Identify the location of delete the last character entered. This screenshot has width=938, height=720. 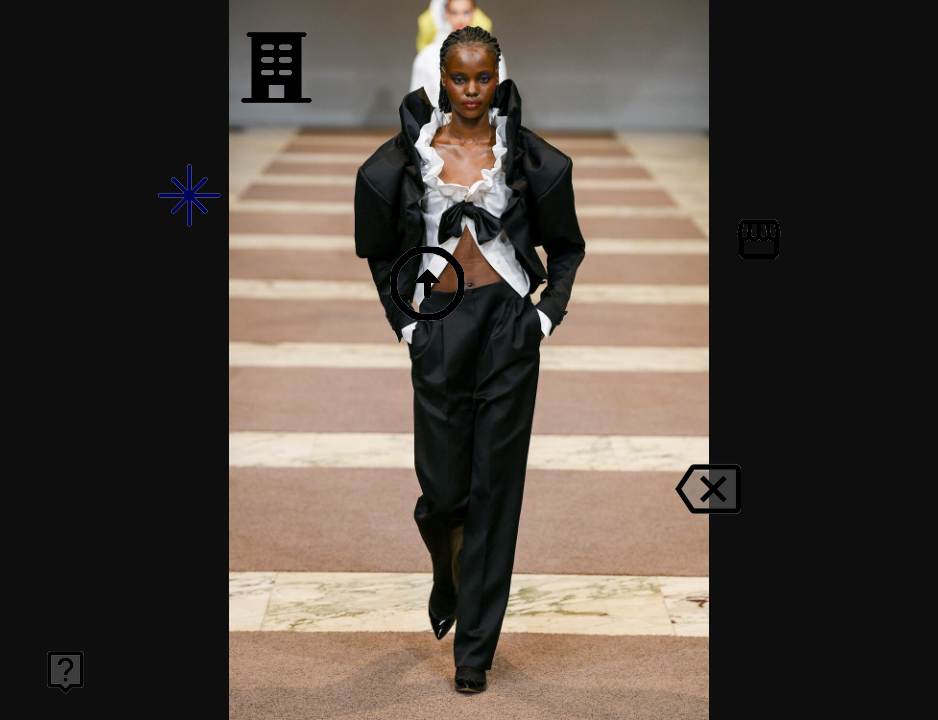
(708, 489).